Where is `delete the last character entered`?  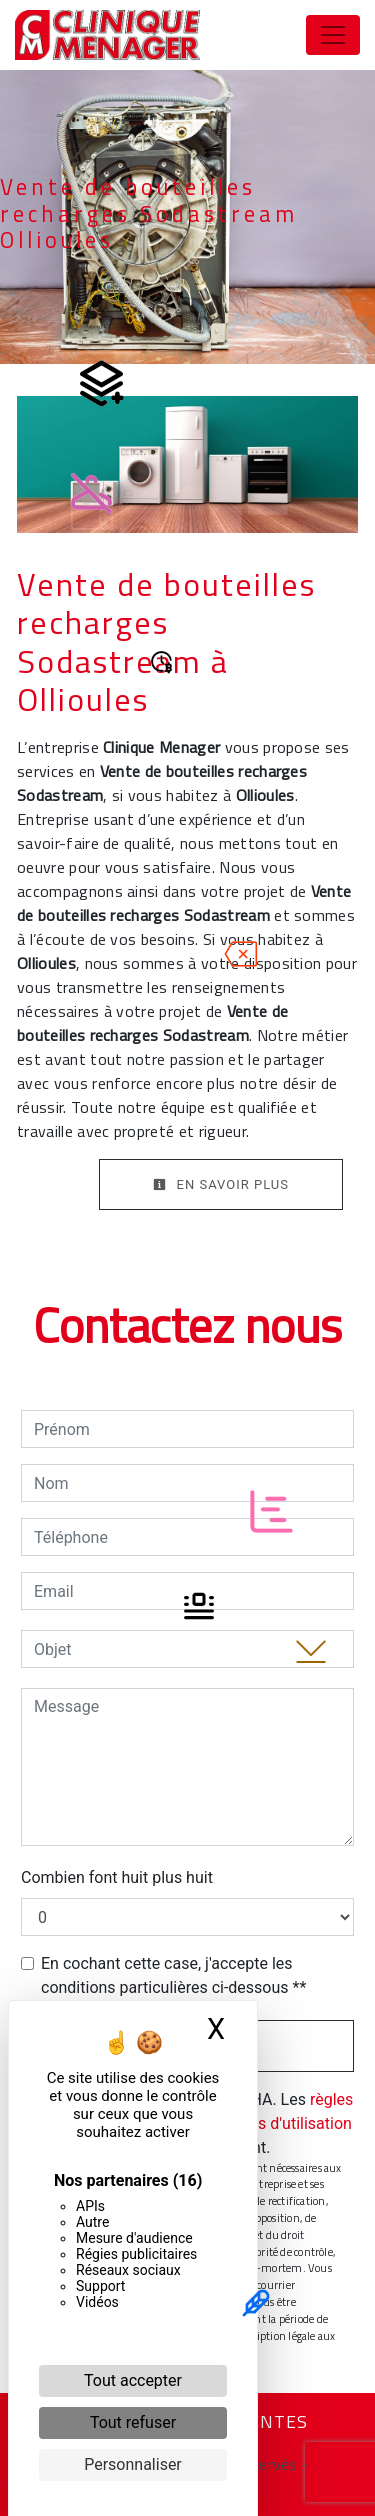 delete the last character entered is located at coordinates (242, 954).